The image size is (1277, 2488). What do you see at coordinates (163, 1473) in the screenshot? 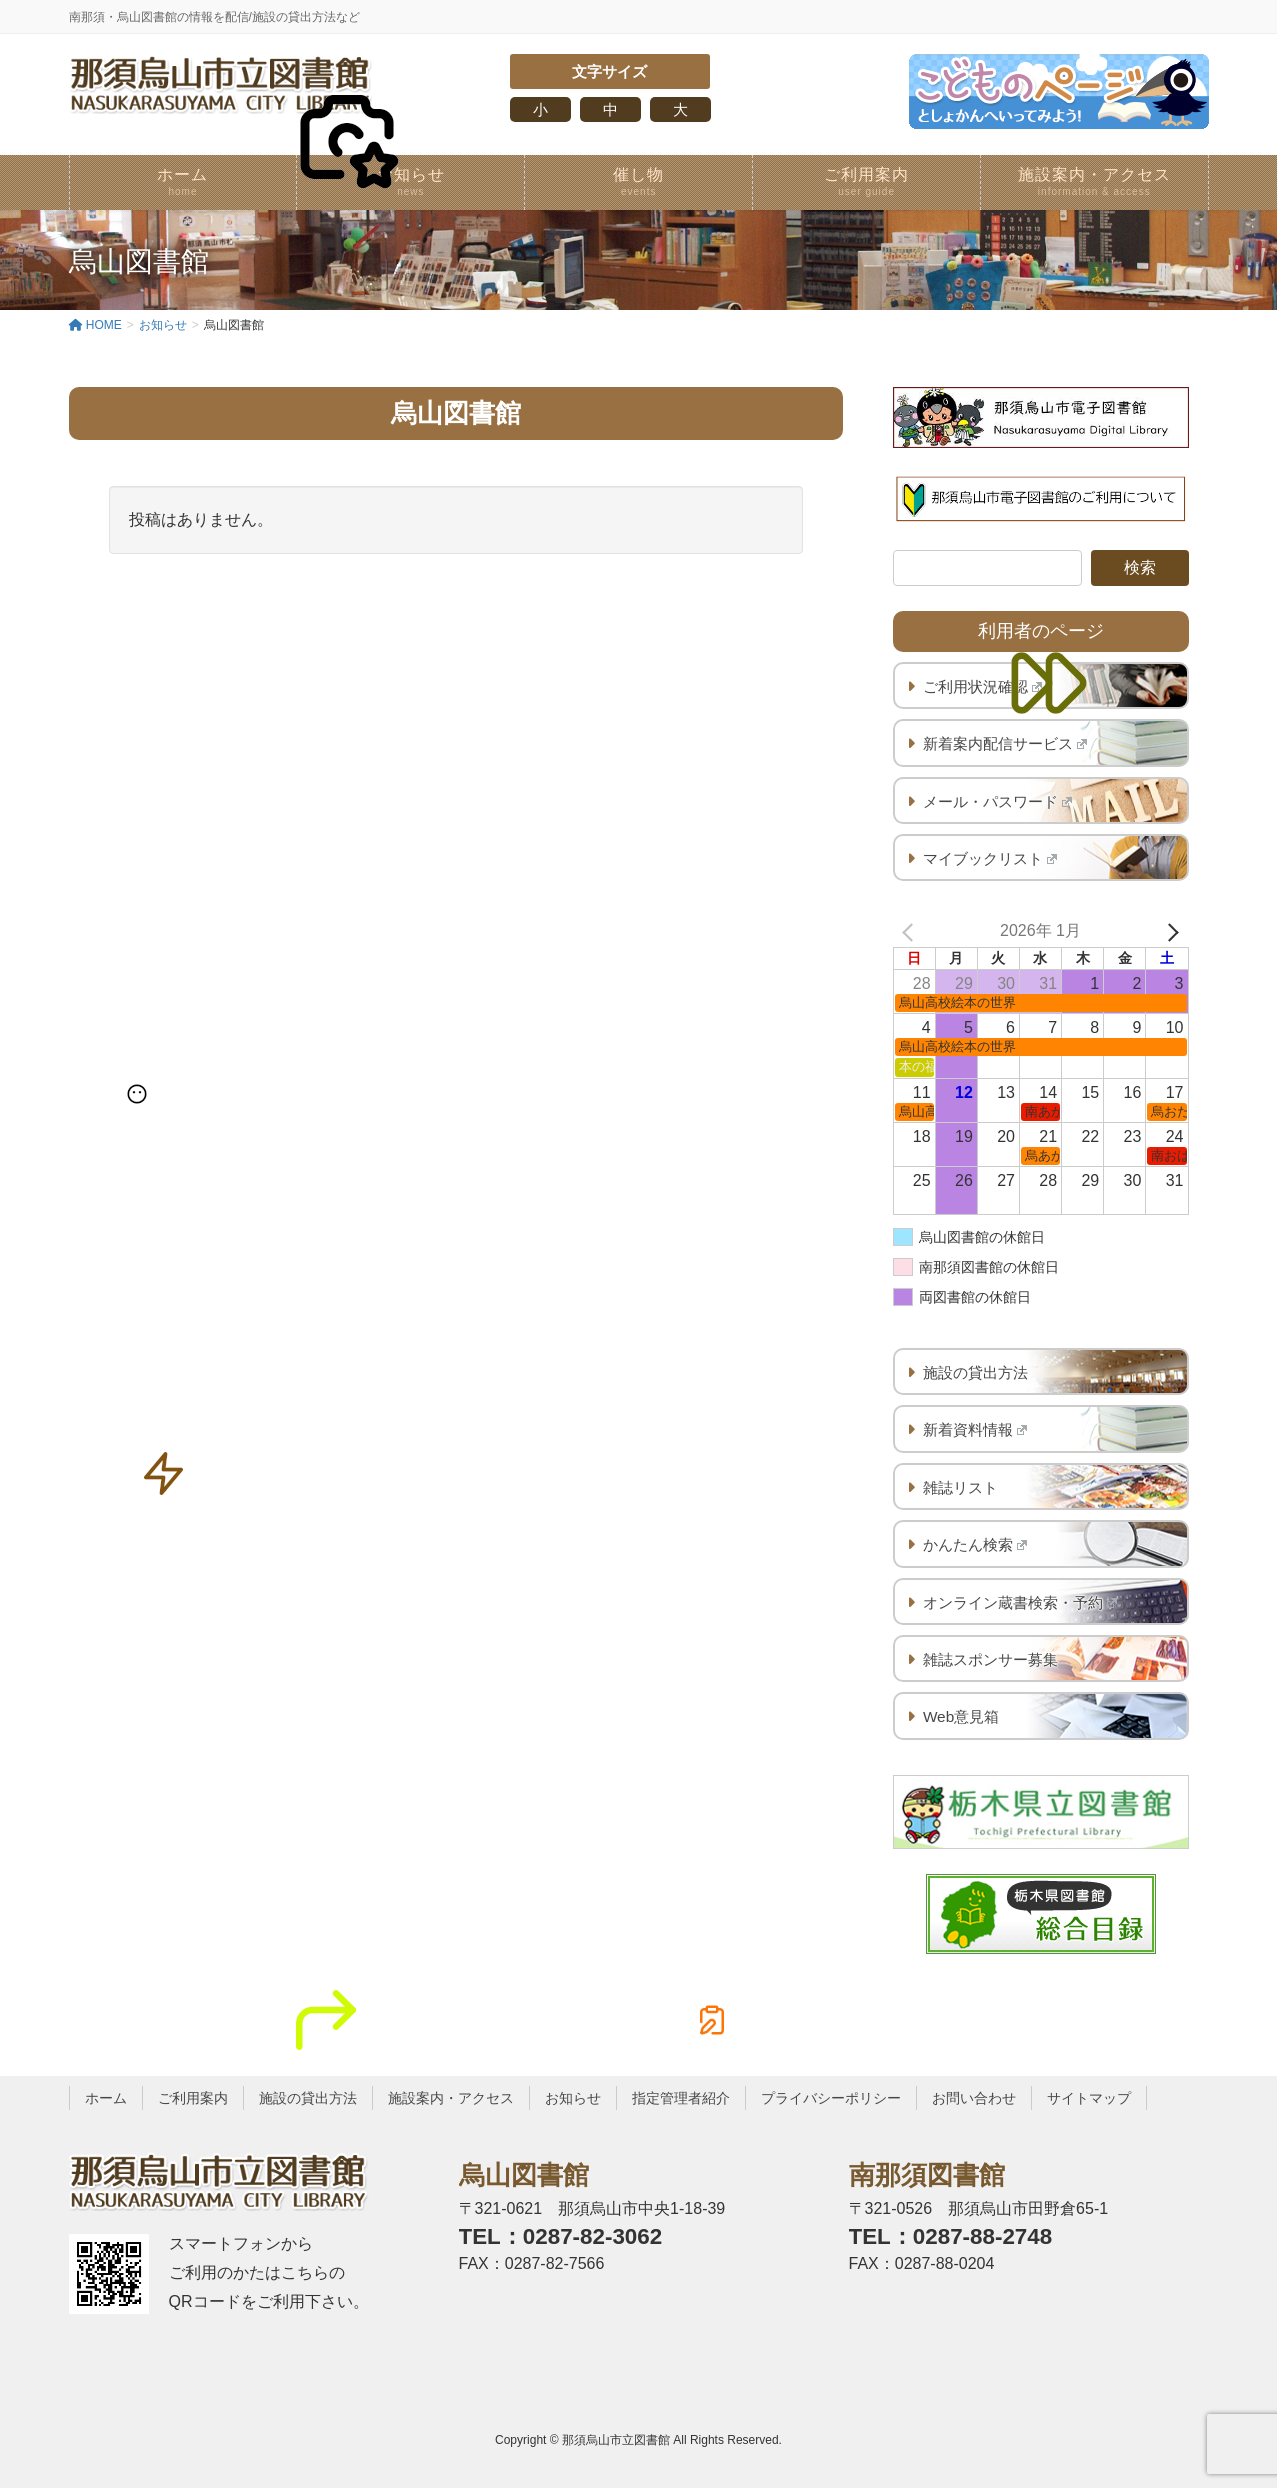
I see `indicates quick actions or instant features` at bounding box center [163, 1473].